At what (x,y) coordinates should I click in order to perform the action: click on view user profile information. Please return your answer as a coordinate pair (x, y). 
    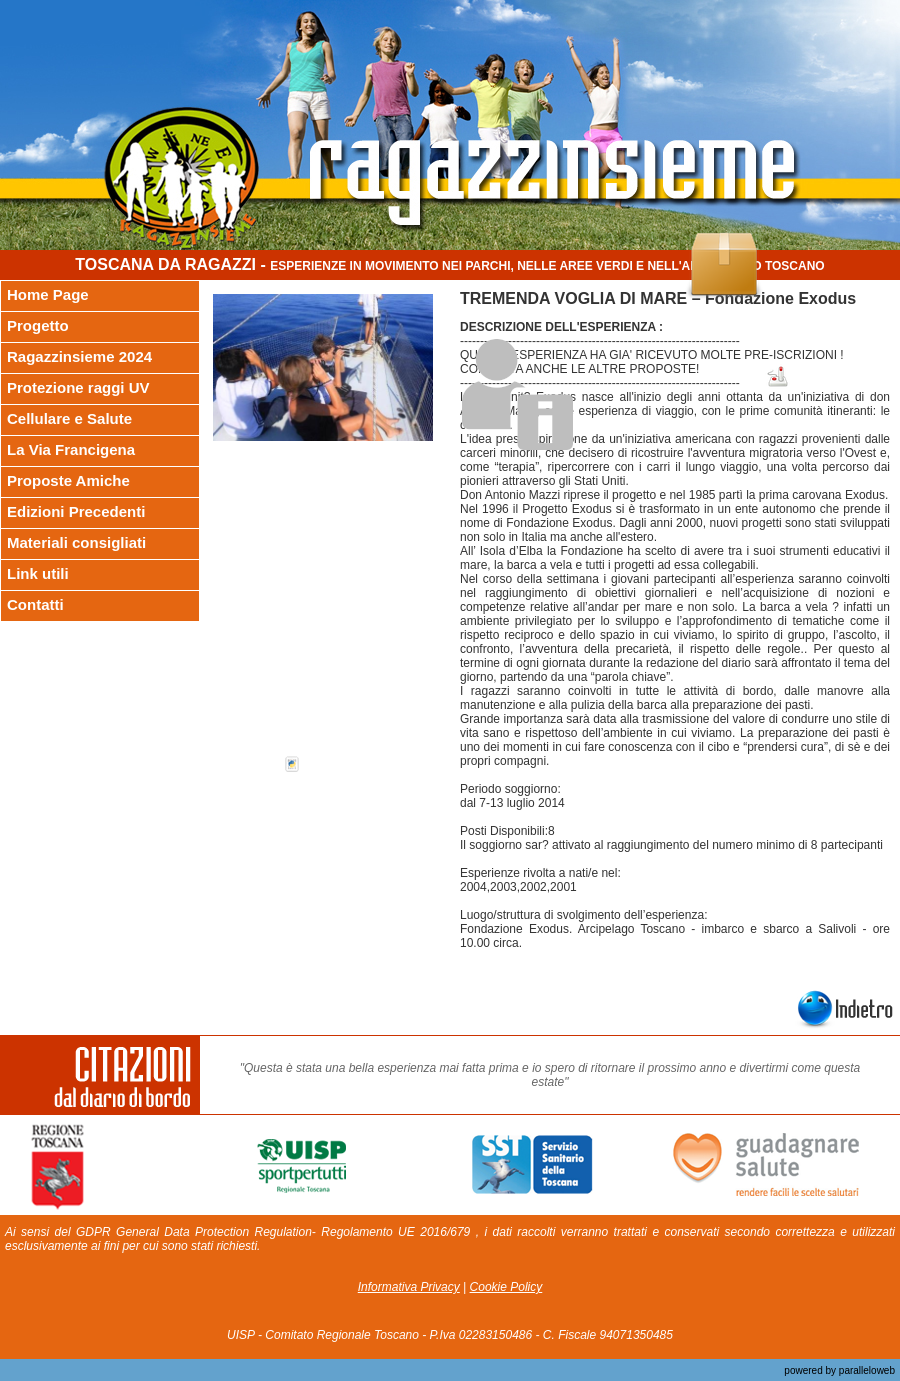
    Looking at the image, I should click on (517, 394).